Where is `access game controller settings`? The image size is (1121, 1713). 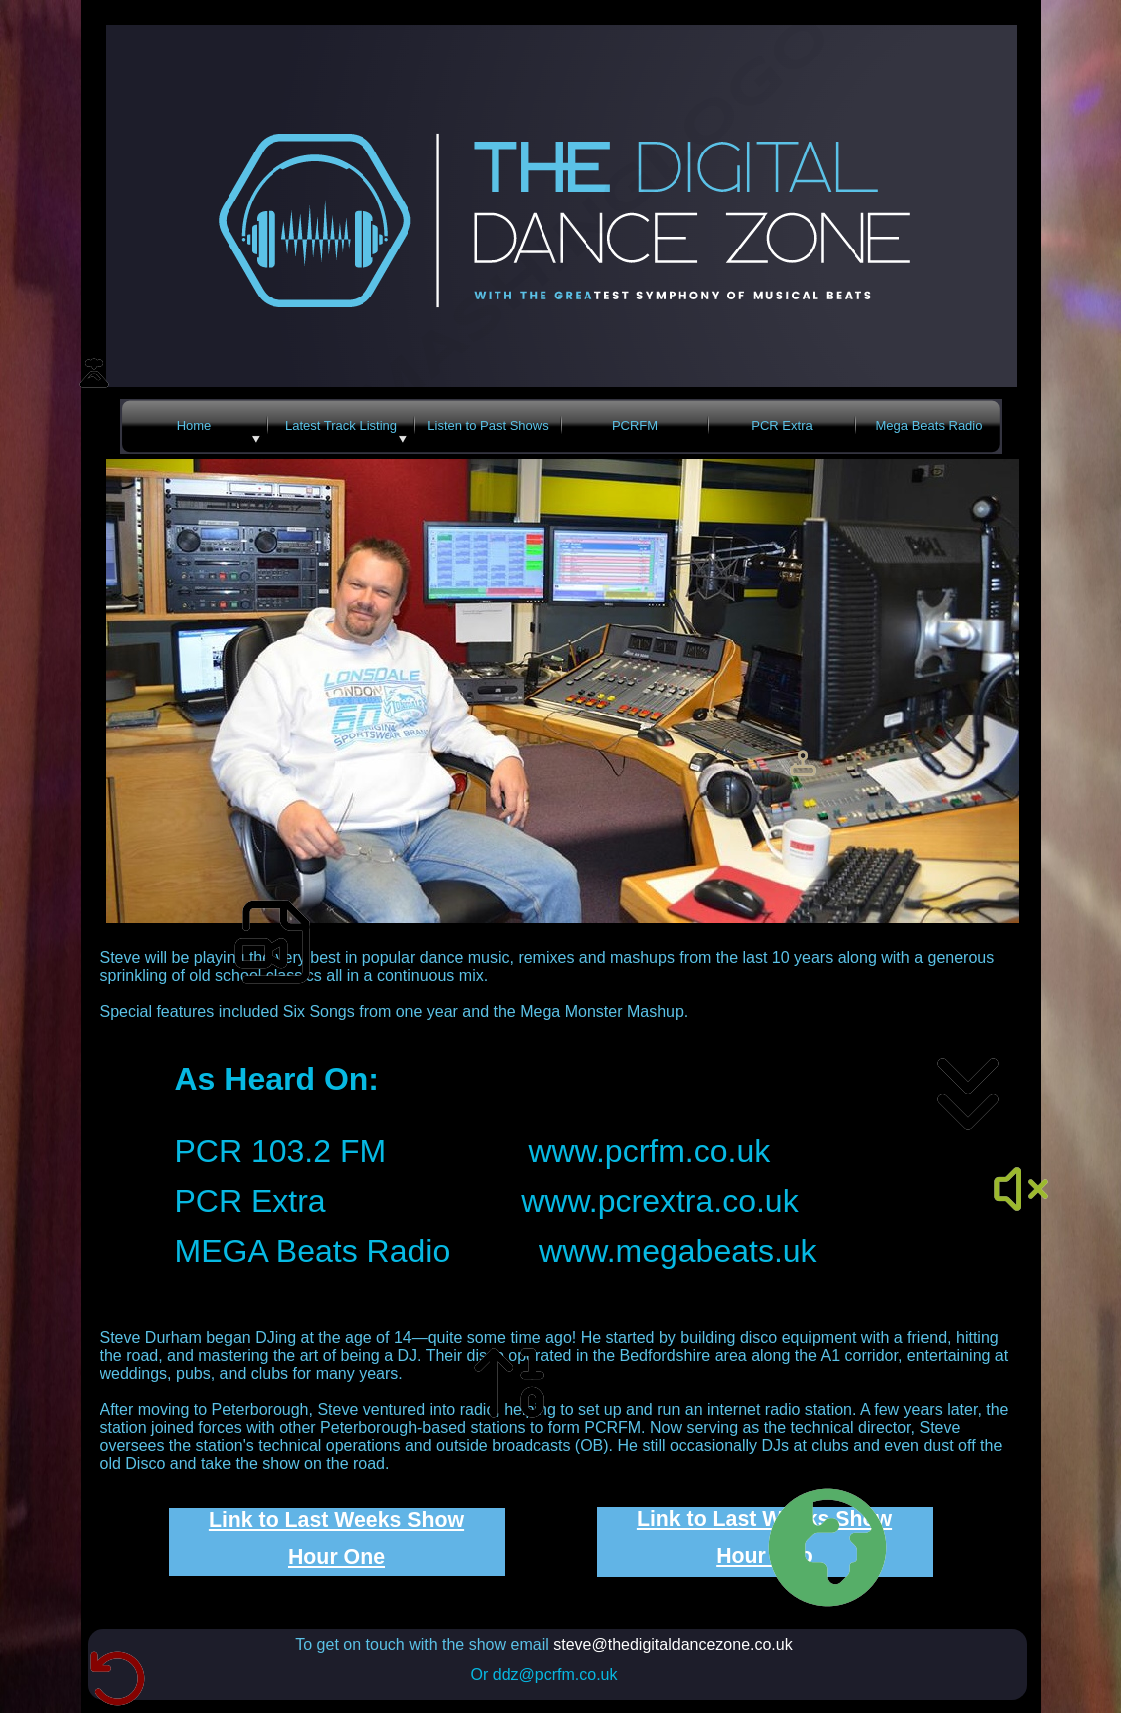
access game controller settings is located at coordinates (803, 763).